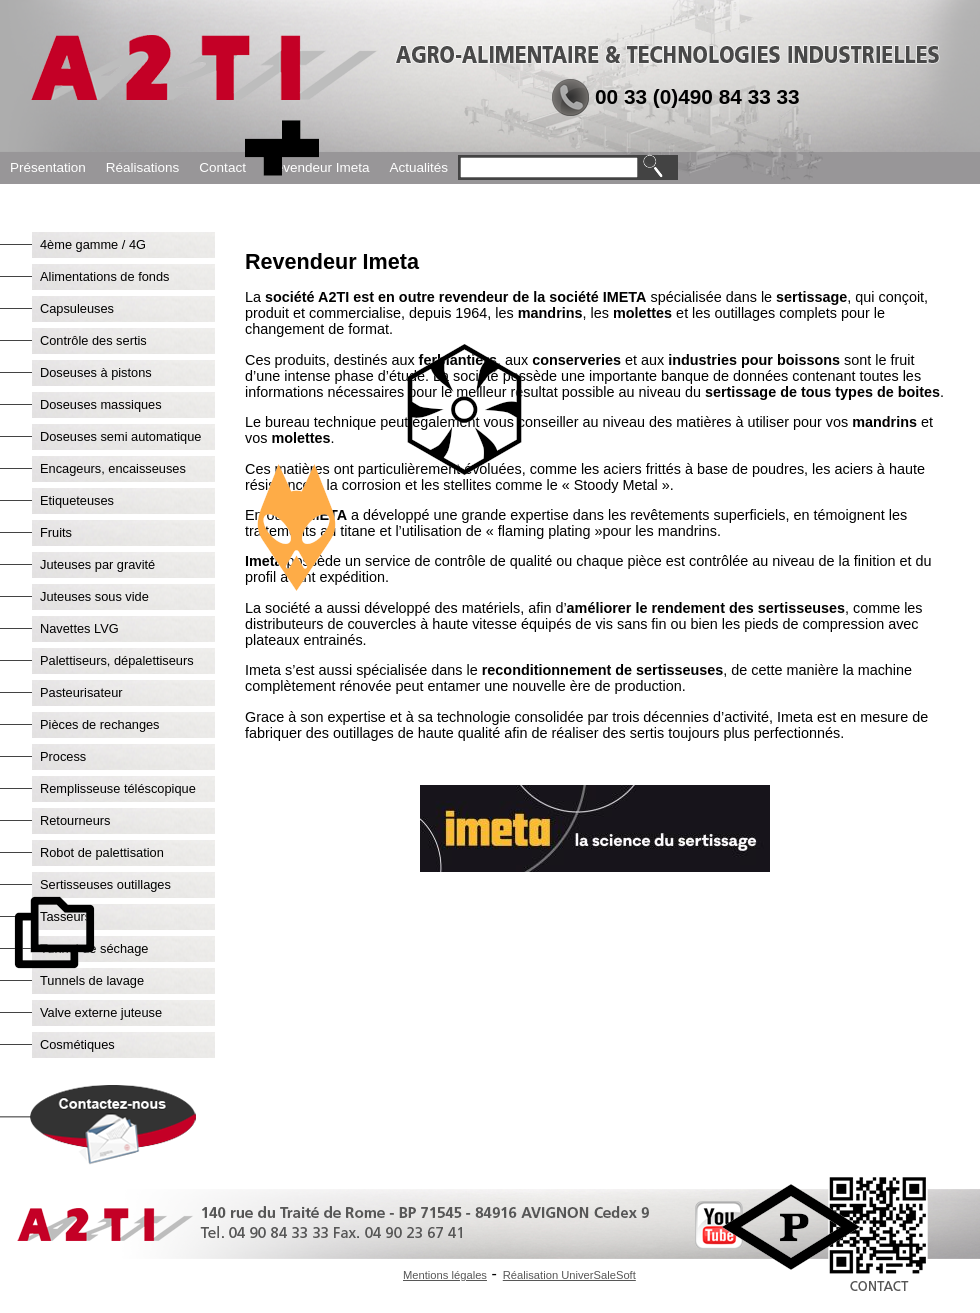  I want to click on powers brand logo, so click(791, 1227).